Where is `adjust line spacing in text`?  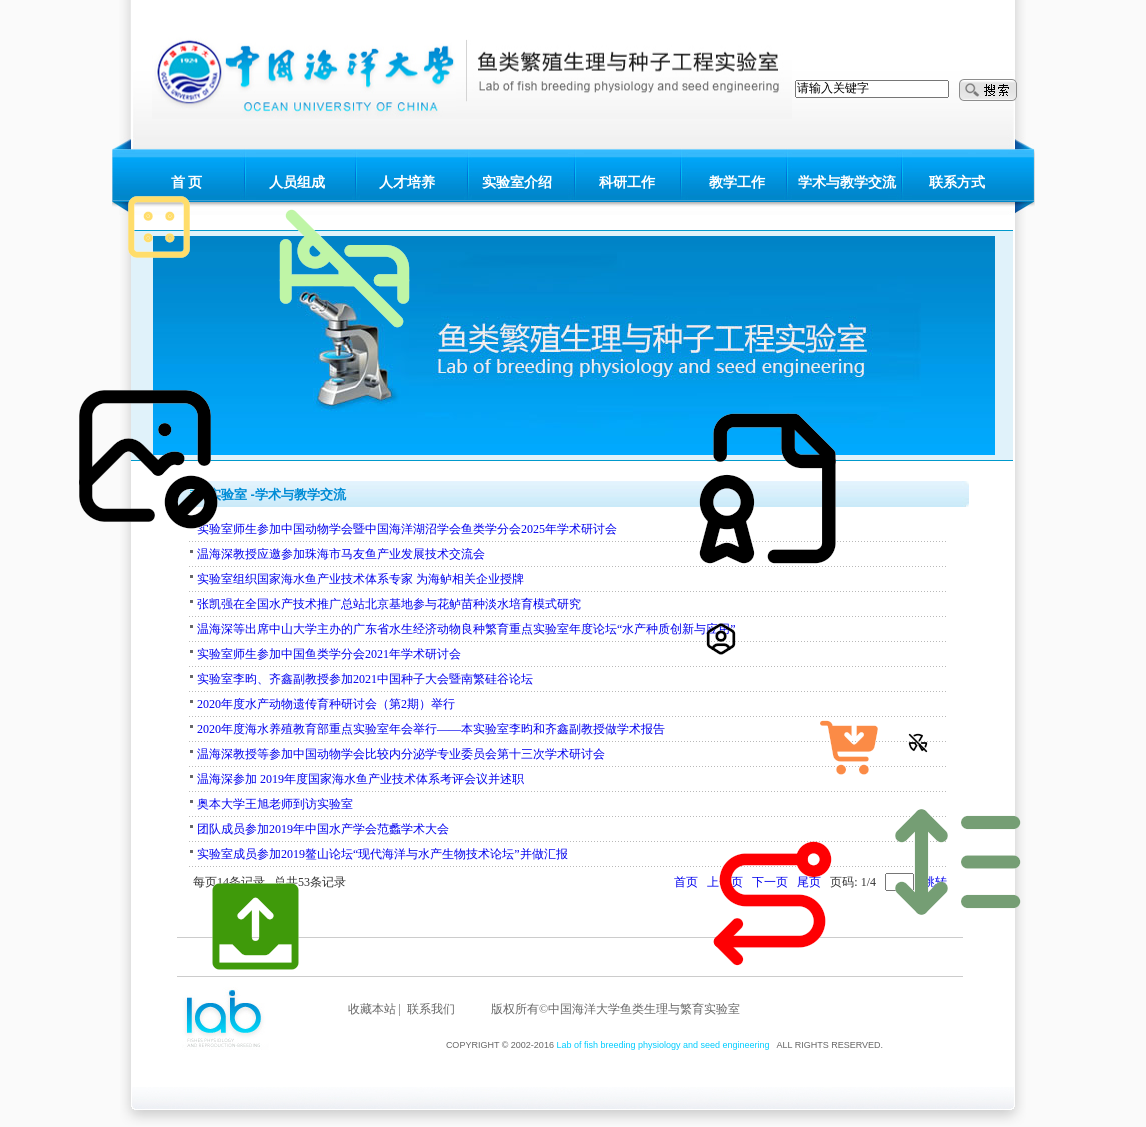 adjust line spacing in text is located at coordinates (961, 862).